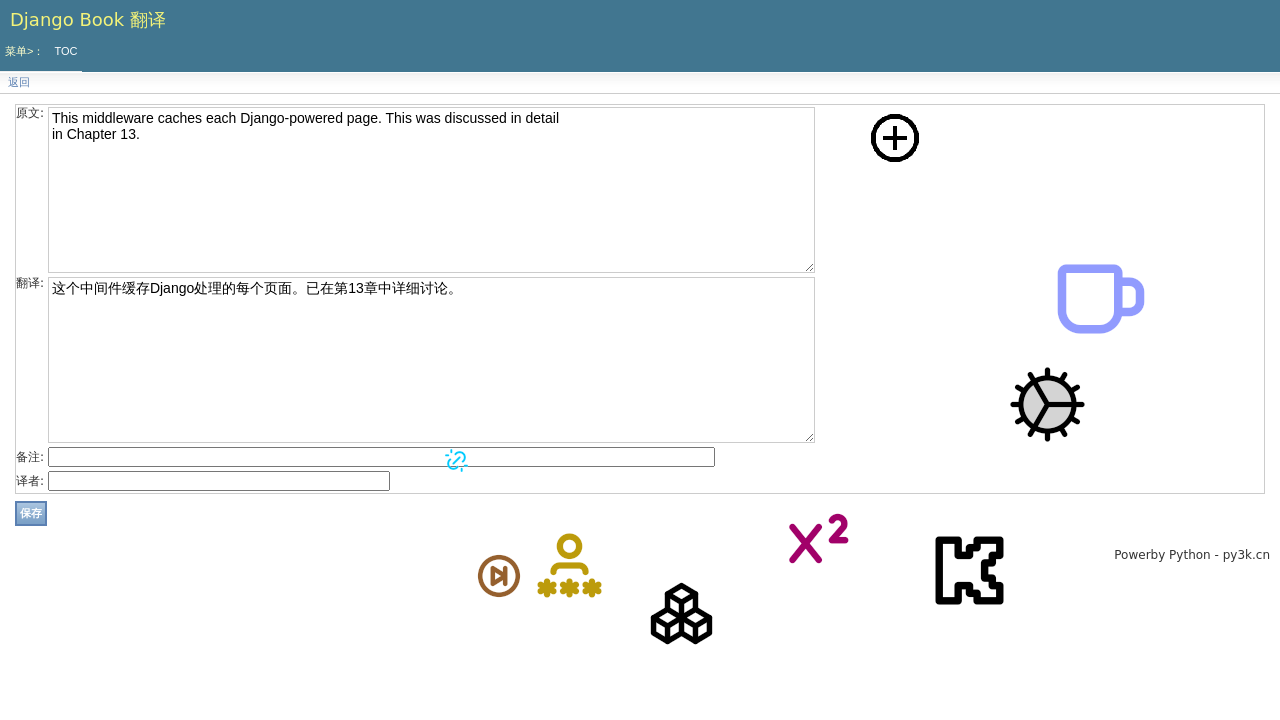  I want to click on enter user password to sign in, so click(569, 565).